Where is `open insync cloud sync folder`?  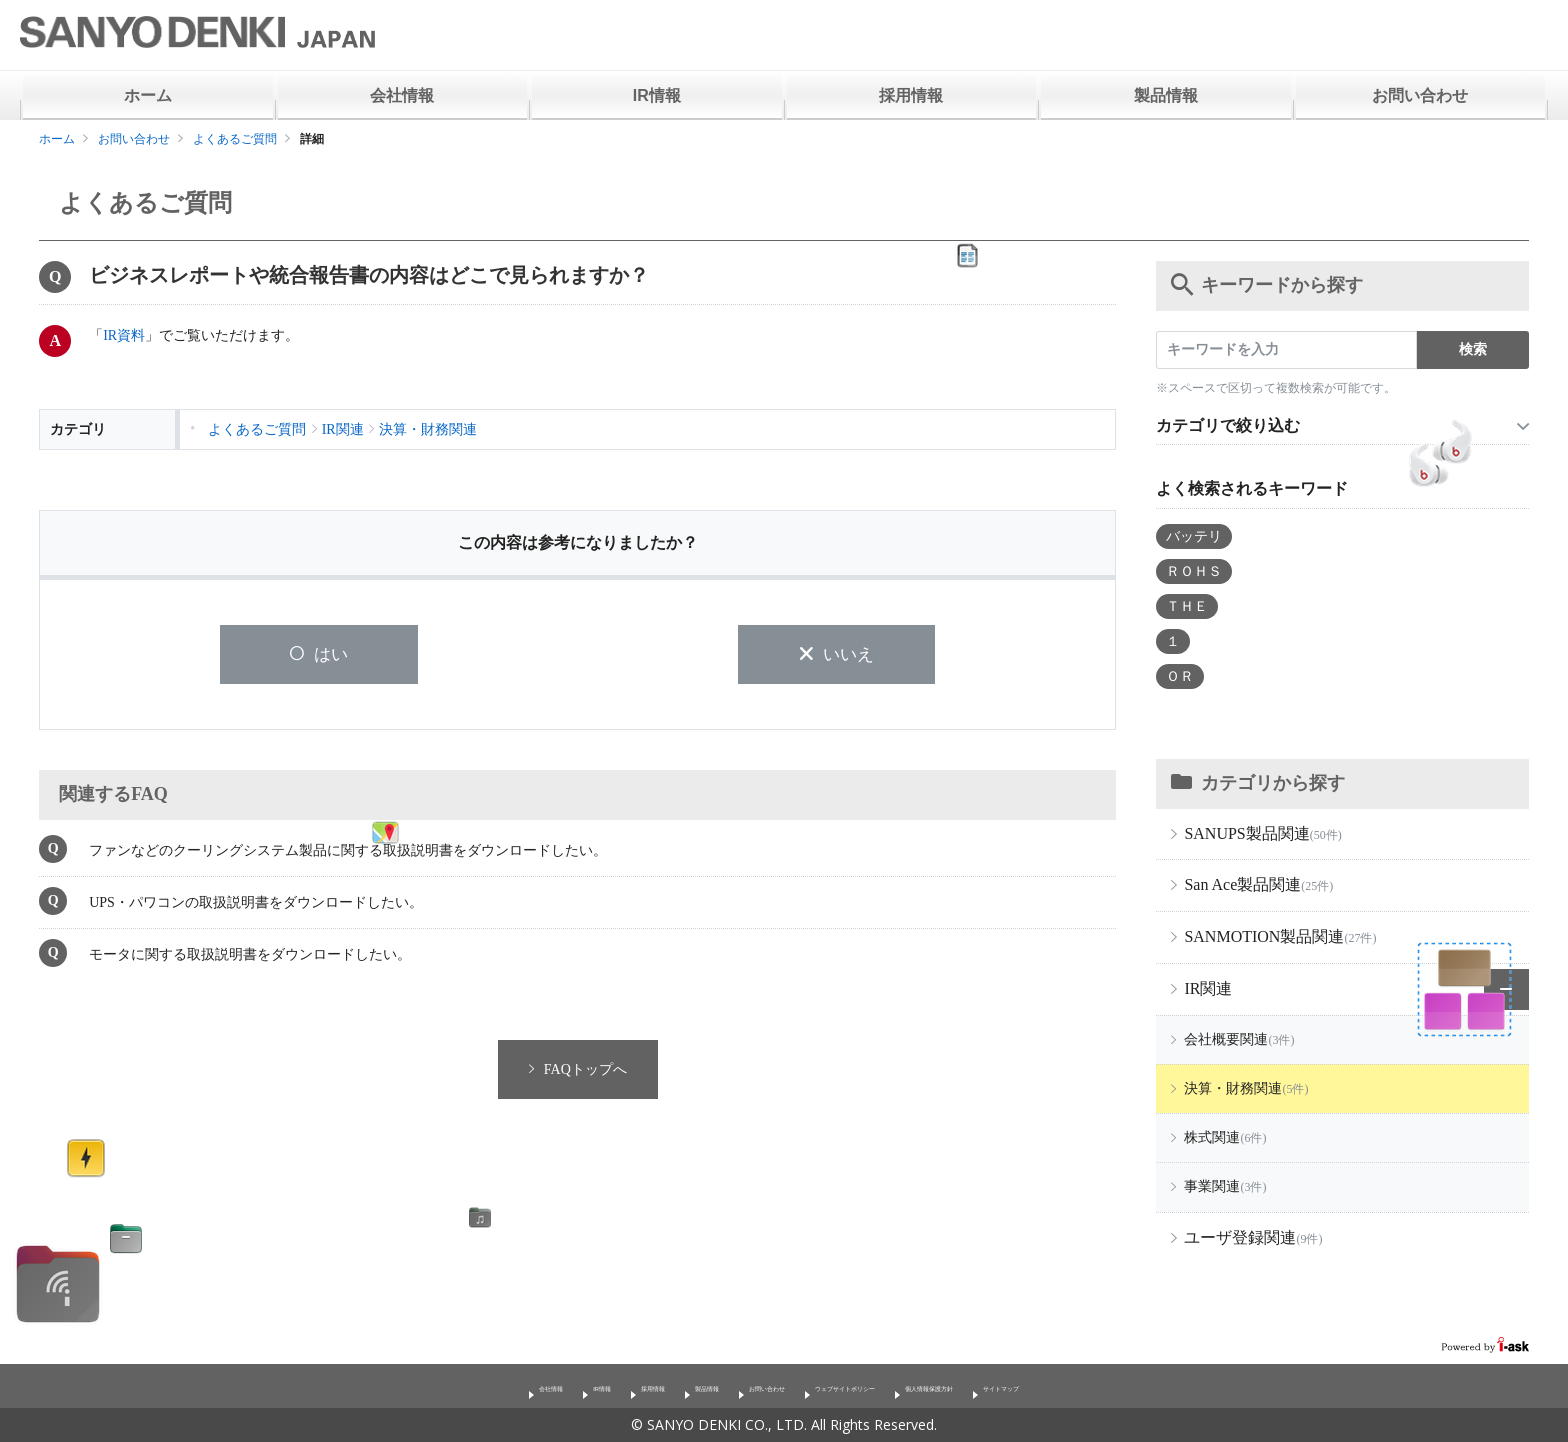 open insync cloud sync folder is located at coordinates (58, 1284).